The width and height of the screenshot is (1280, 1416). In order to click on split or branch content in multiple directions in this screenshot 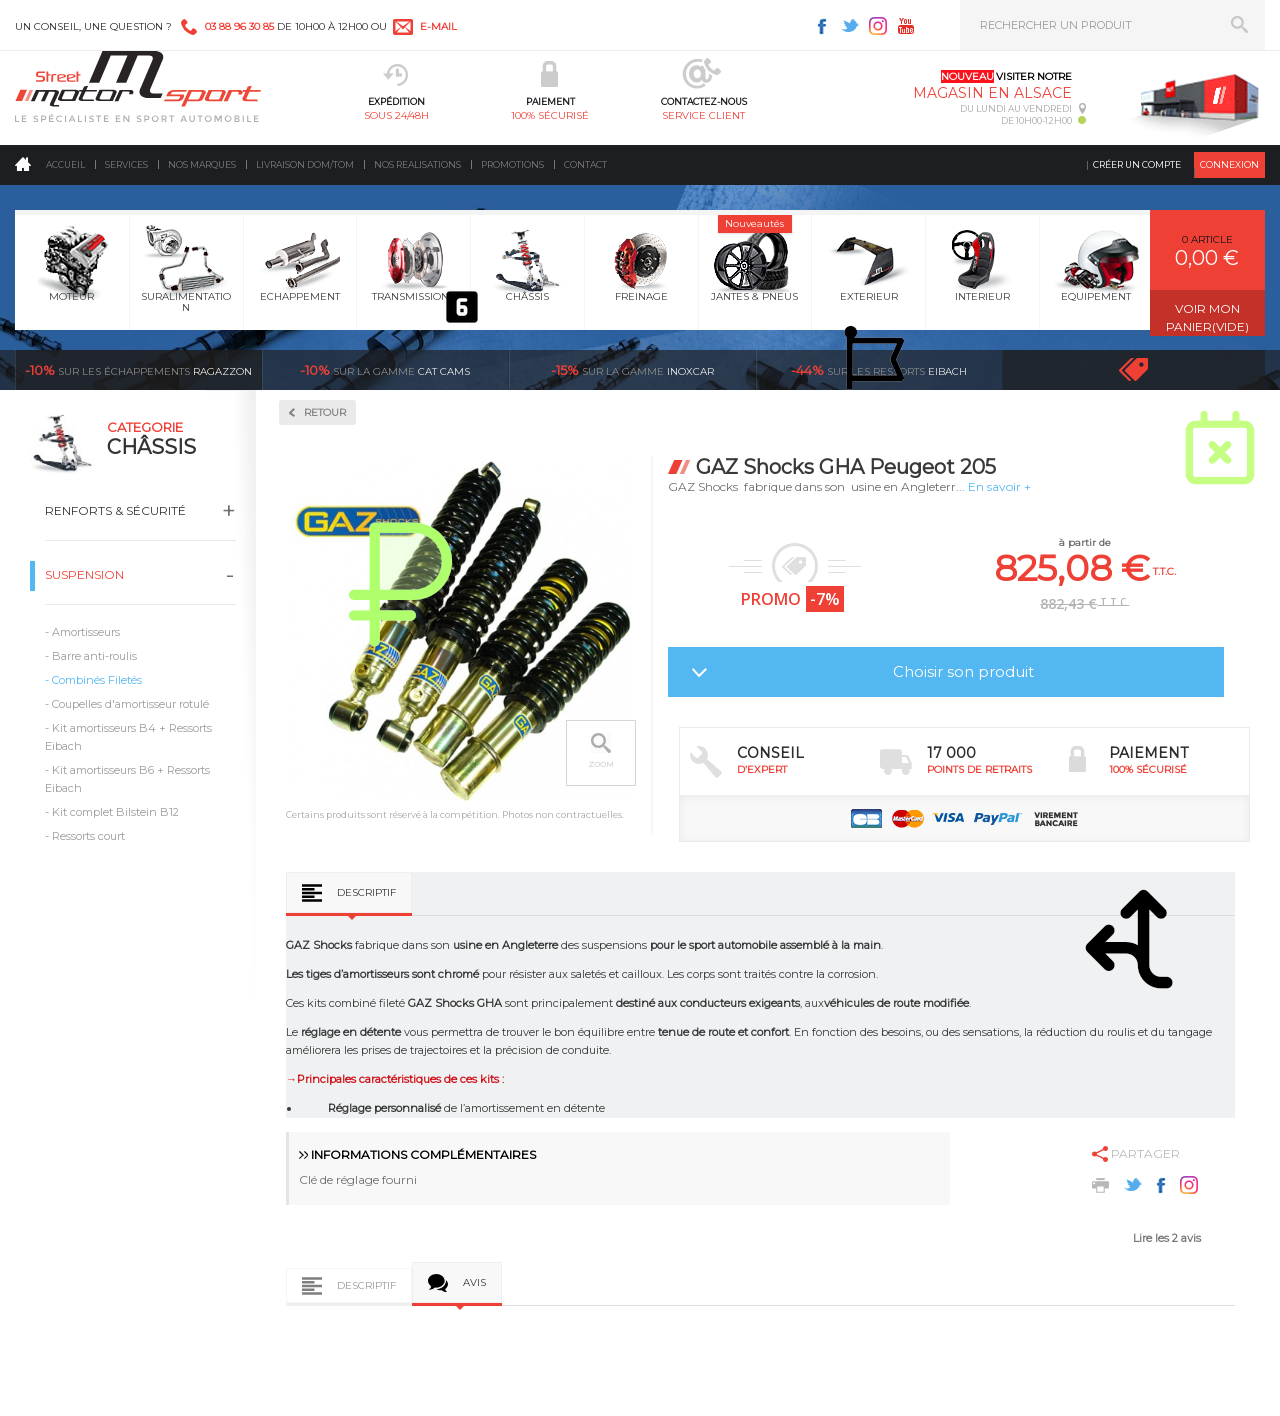, I will do `click(1132, 942)`.